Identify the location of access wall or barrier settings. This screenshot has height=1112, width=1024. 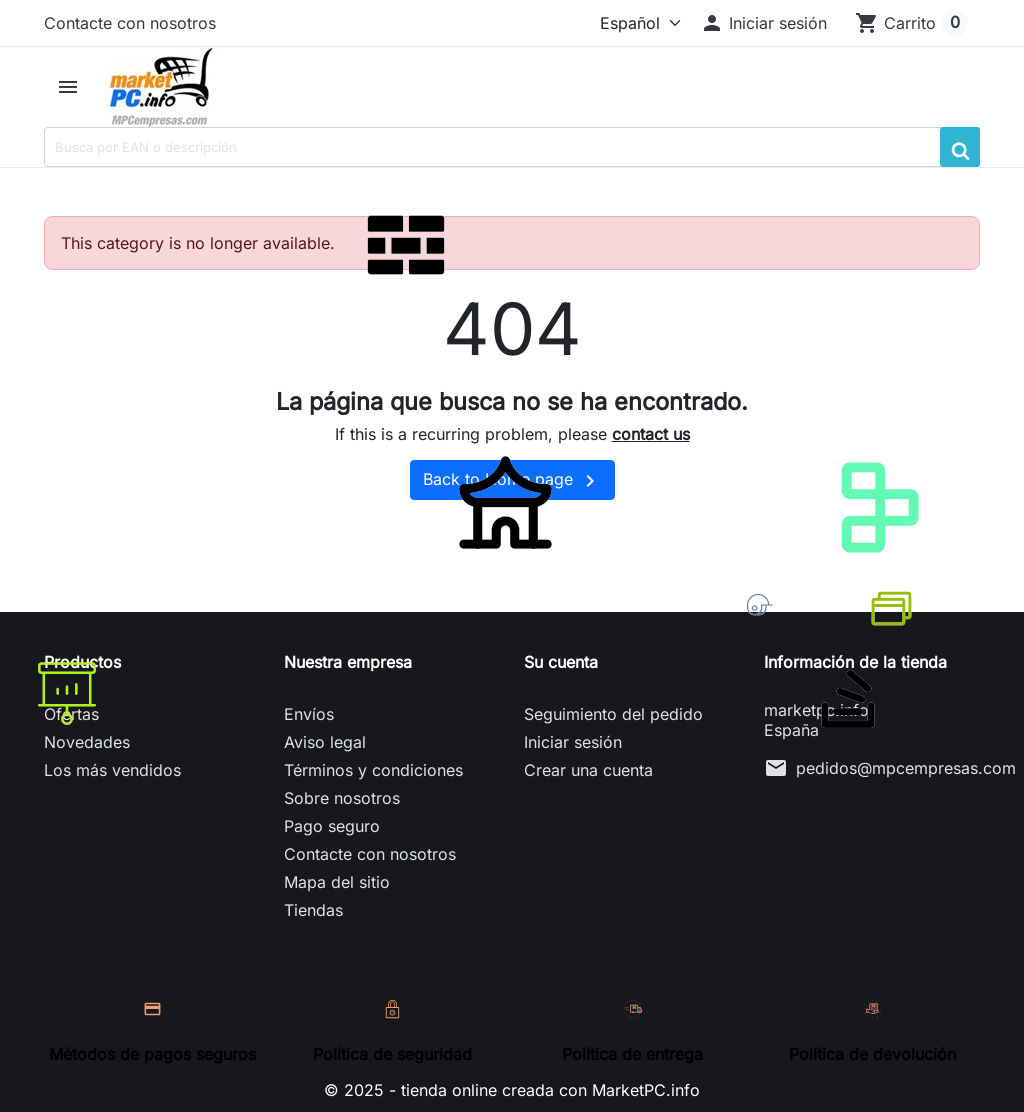
(406, 245).